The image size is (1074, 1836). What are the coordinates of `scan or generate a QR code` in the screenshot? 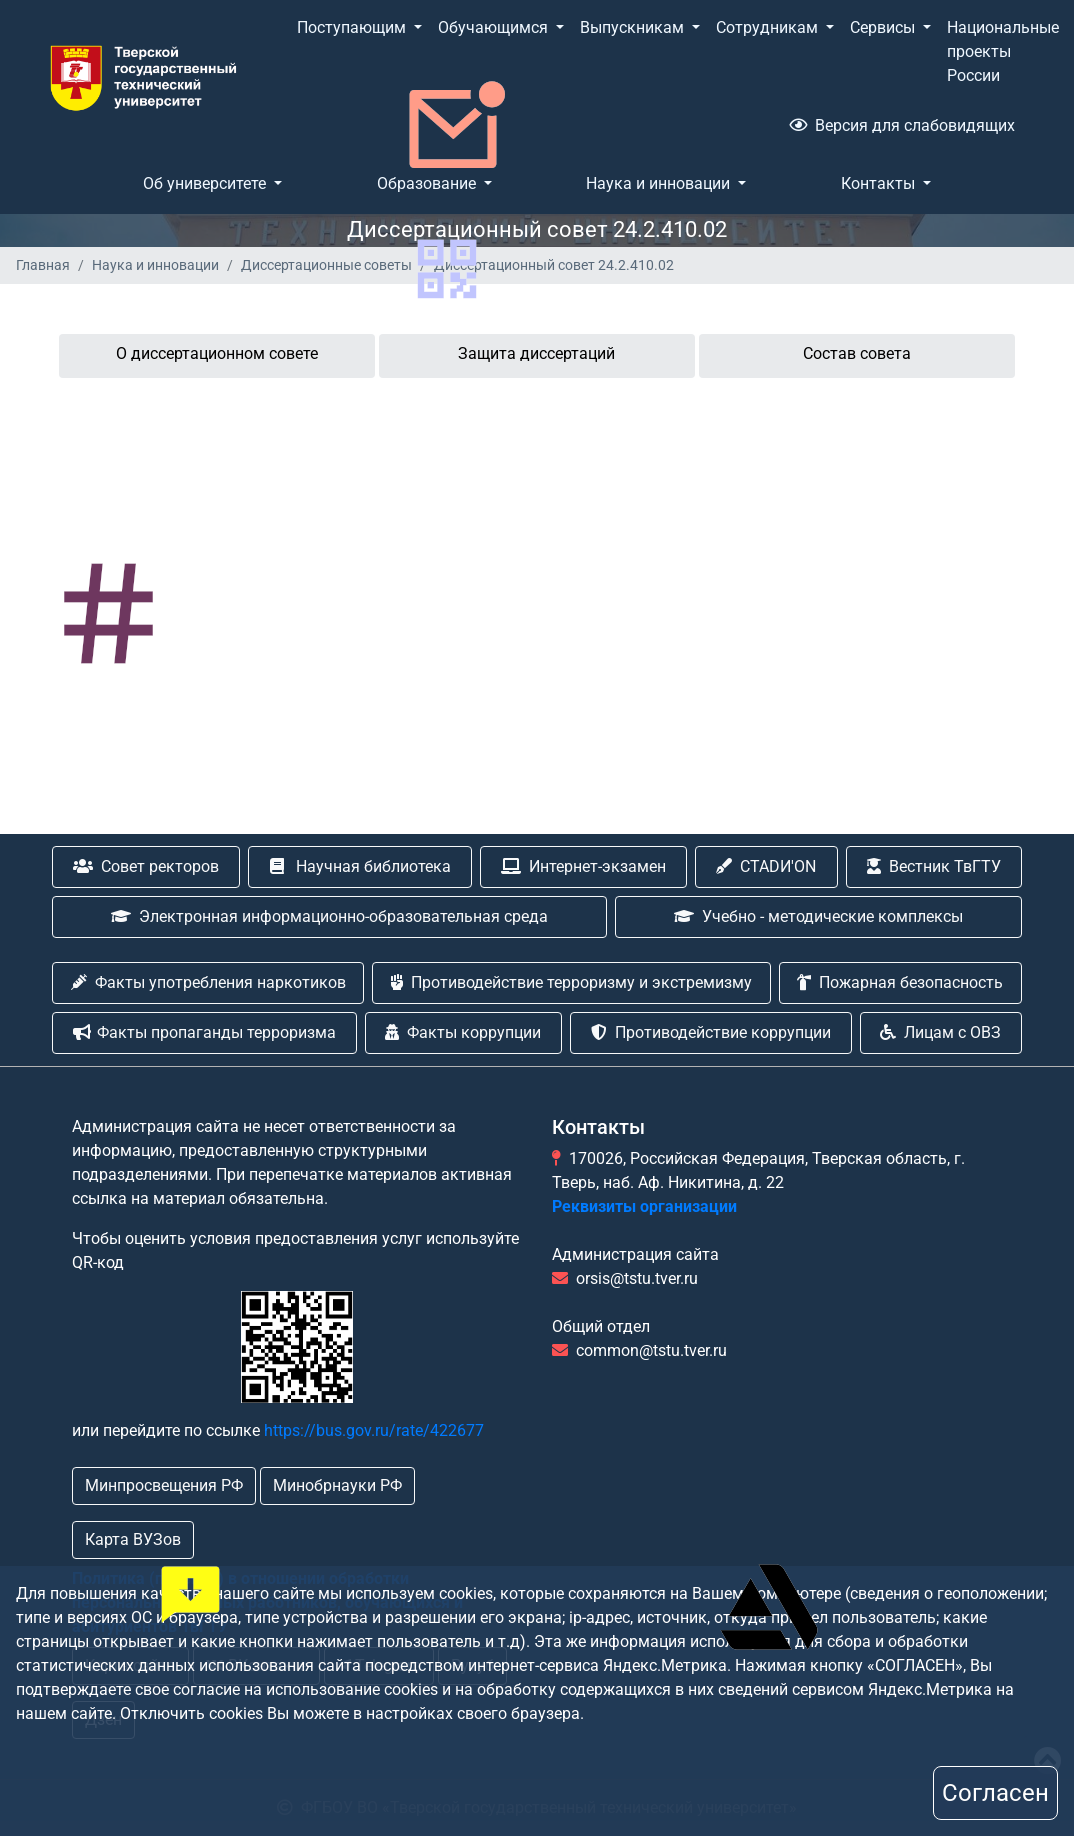 It's located at (447, 269).